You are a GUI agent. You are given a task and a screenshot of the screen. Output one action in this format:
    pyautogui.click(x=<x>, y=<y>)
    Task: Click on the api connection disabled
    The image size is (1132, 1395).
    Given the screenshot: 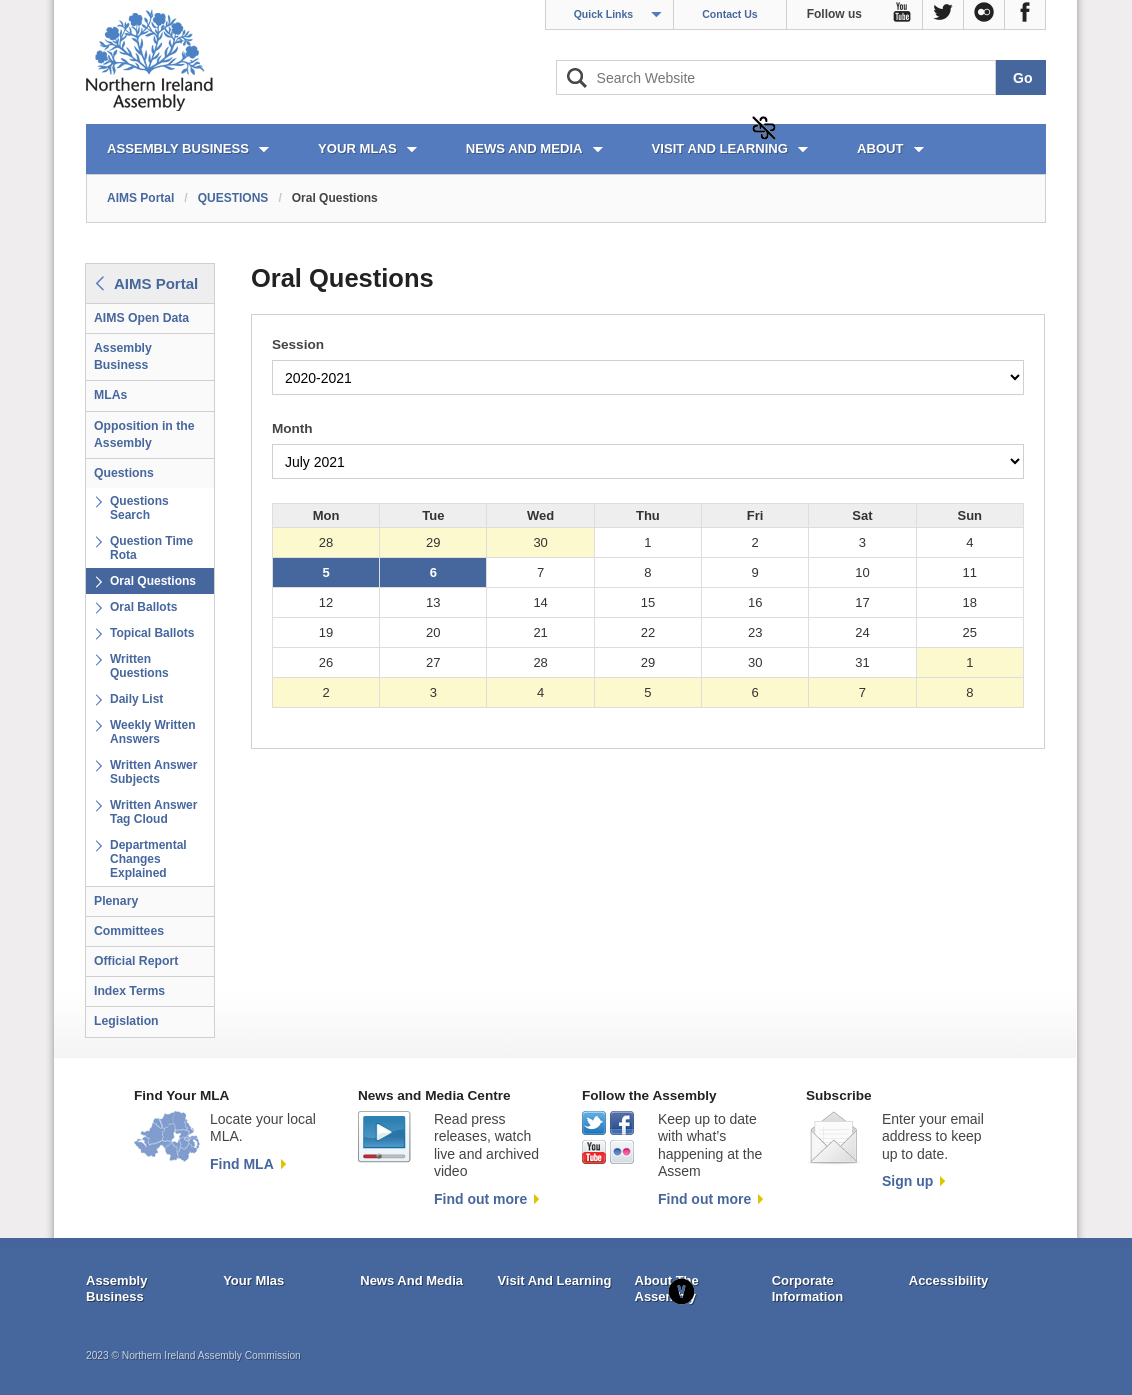 What is the action you would take?
    pyautogui.click(x=764, y=128)
    